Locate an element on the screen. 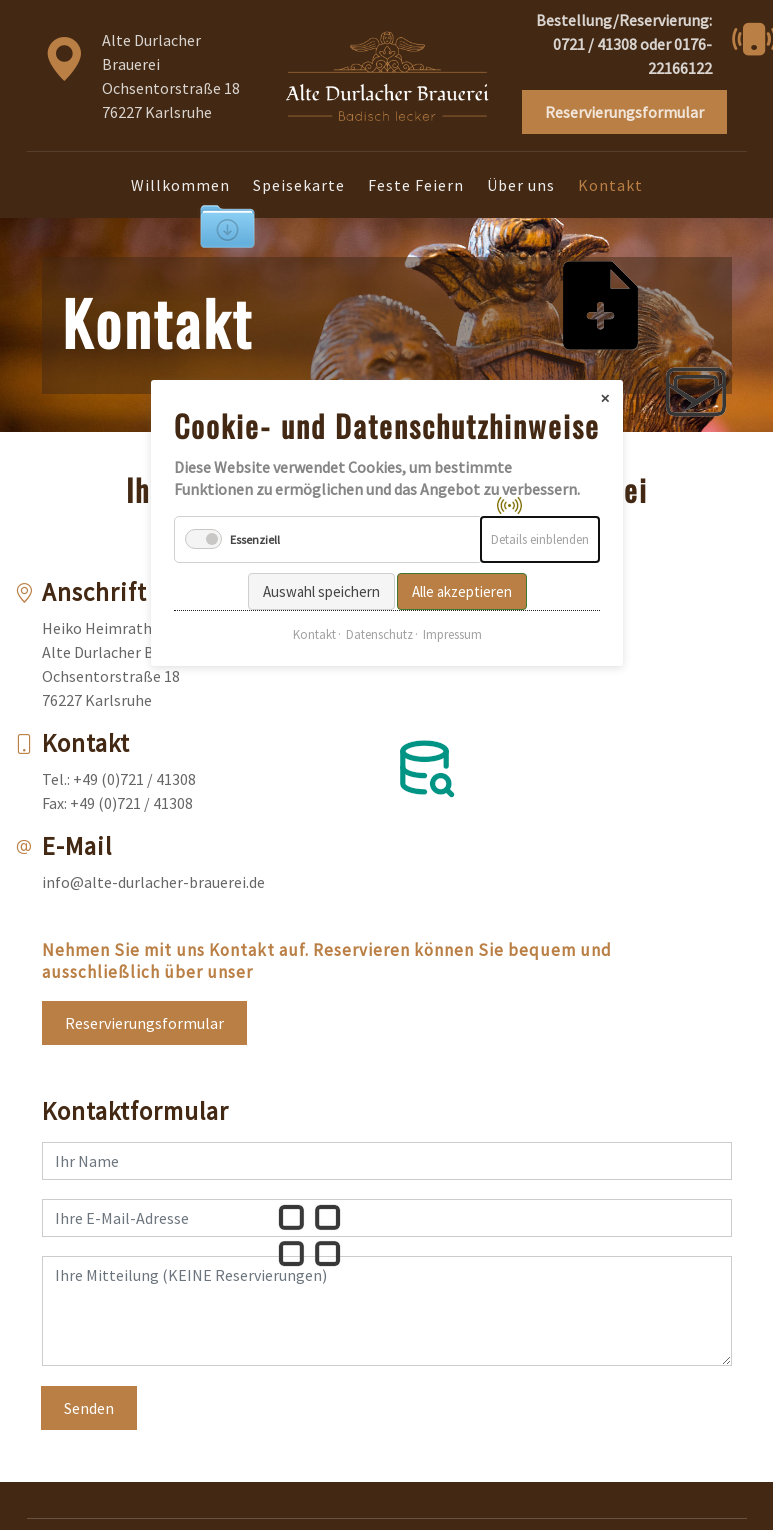 This screenshot has width=773, height=1530. search within a database is located at coordinates (424, 767).